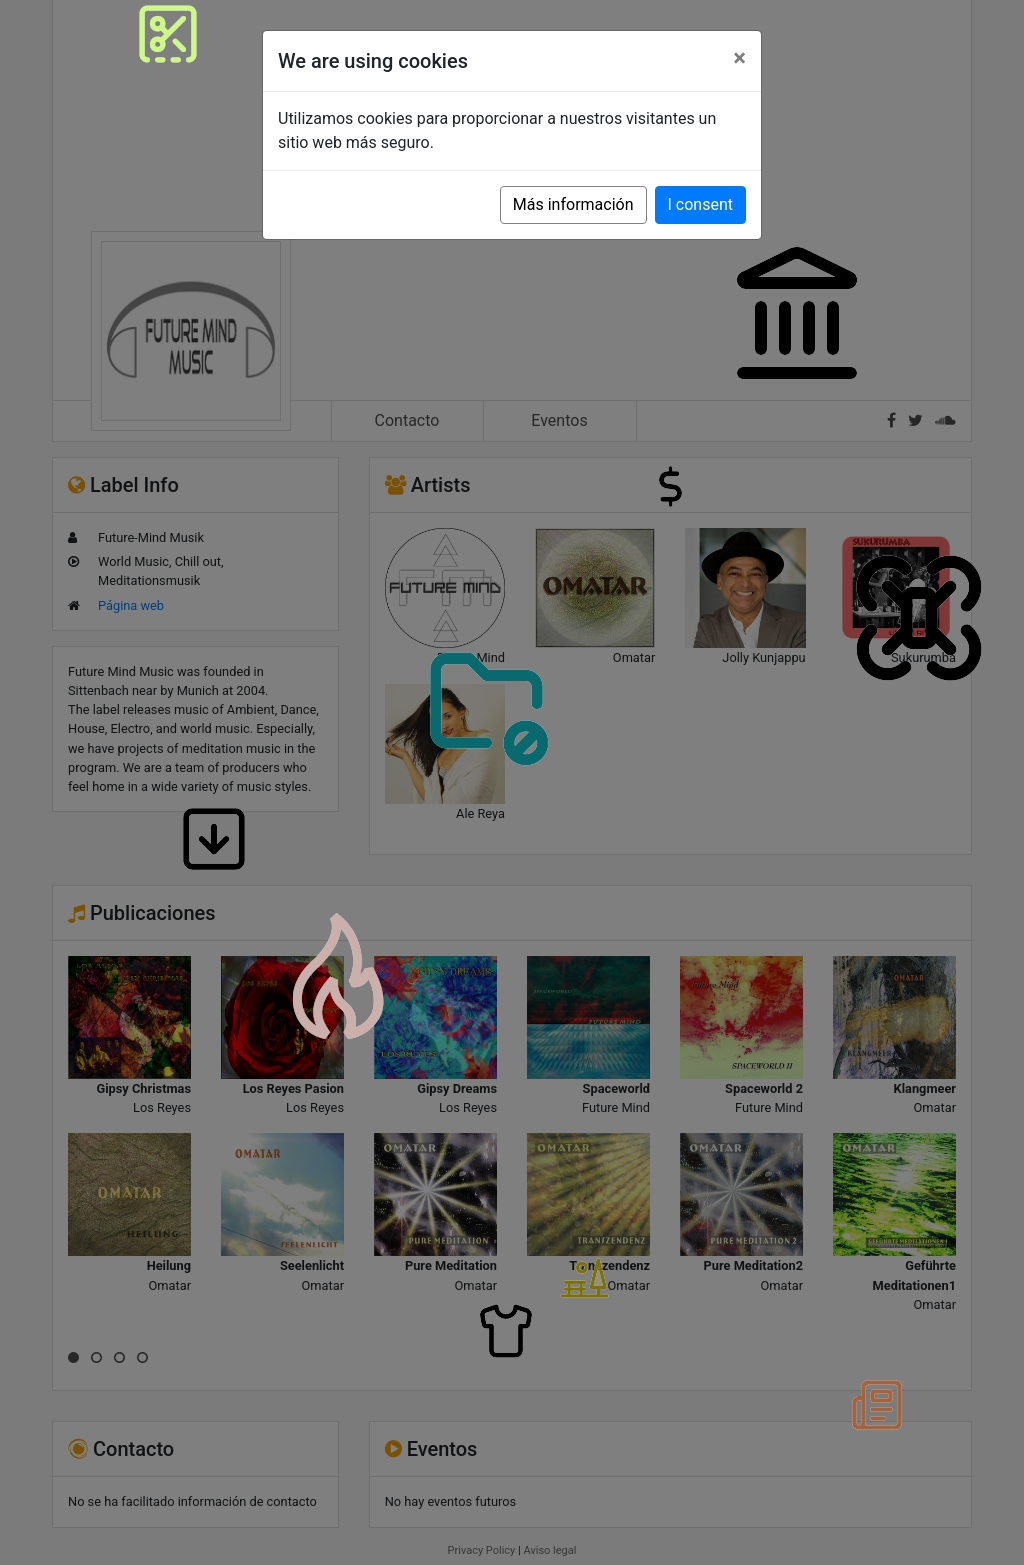 The height and width of the screenshot is (1565, 1024). What do you see at coordinates (797, 313) in the screenshot?
I see `view nearby landmarks or points of interest` at bounding box center [797, 313].